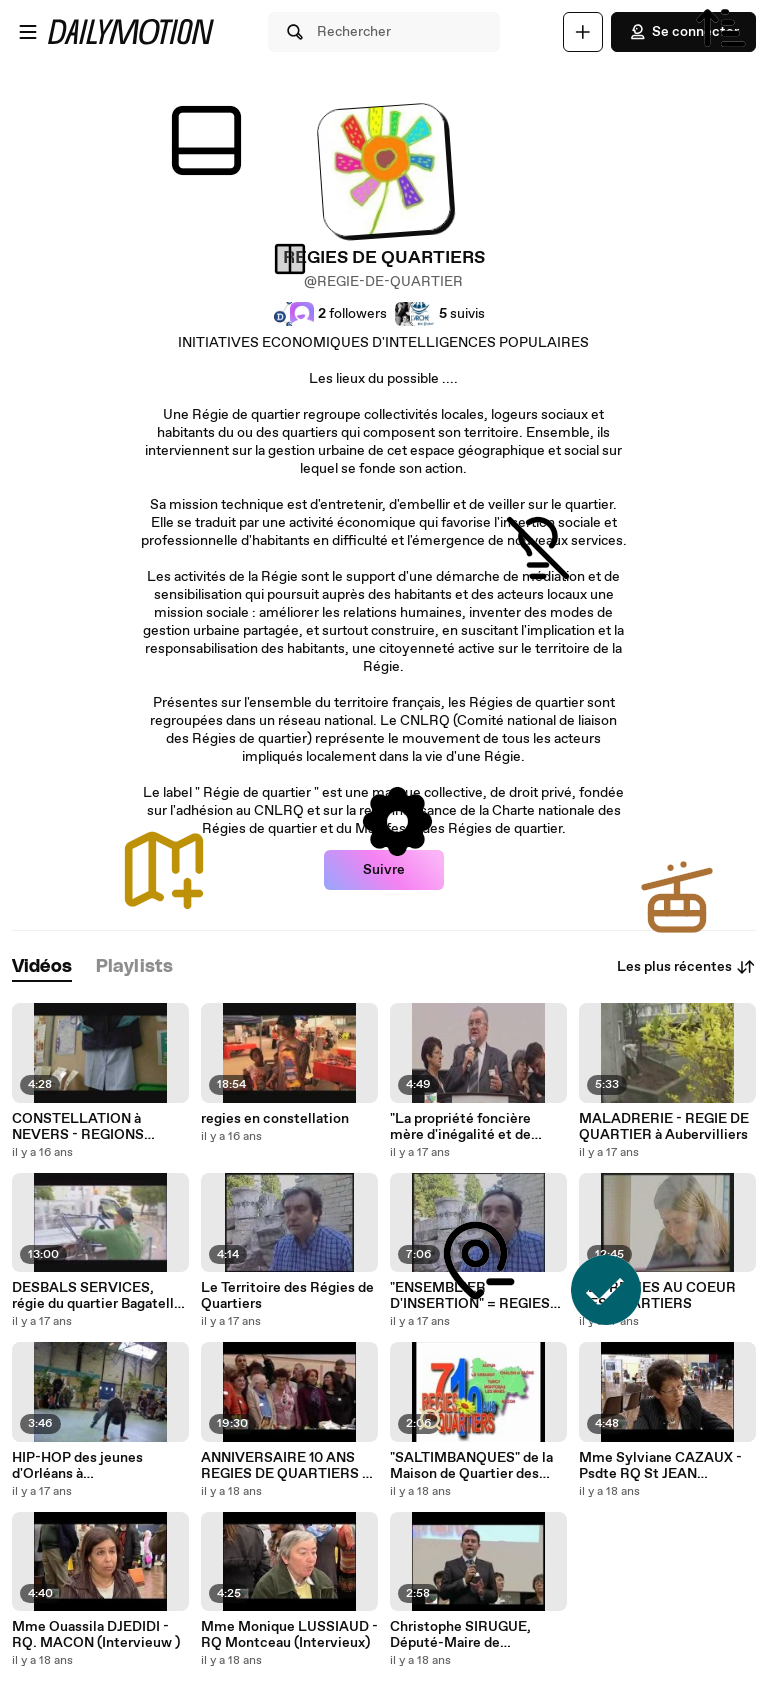 This screenshot has width=768, height=1683. Describe the element at coordinates (164, 870) in the screenshot. I see `add a new location to the map` at that location.